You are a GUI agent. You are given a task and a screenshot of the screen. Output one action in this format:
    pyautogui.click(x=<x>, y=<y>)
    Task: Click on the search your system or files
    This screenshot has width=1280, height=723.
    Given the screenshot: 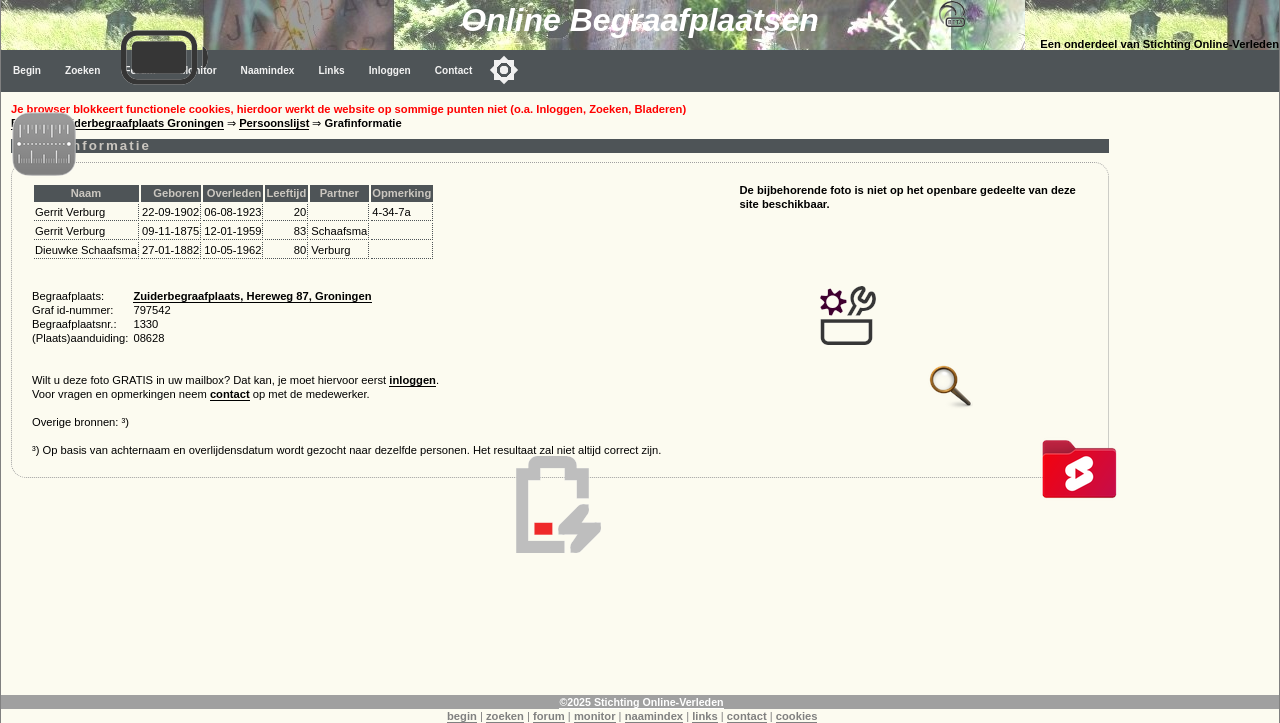 What is the action you would take?
    pyautogui.click(x=950, y=386)
    